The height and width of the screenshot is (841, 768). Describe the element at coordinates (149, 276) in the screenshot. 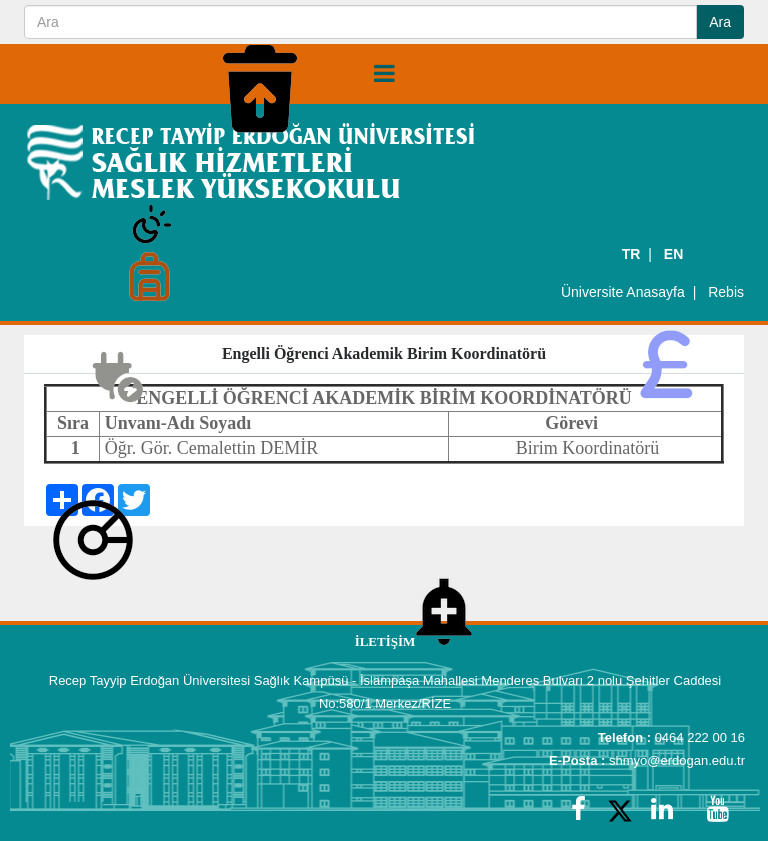

I see `access your inventory or stored items` at that location.